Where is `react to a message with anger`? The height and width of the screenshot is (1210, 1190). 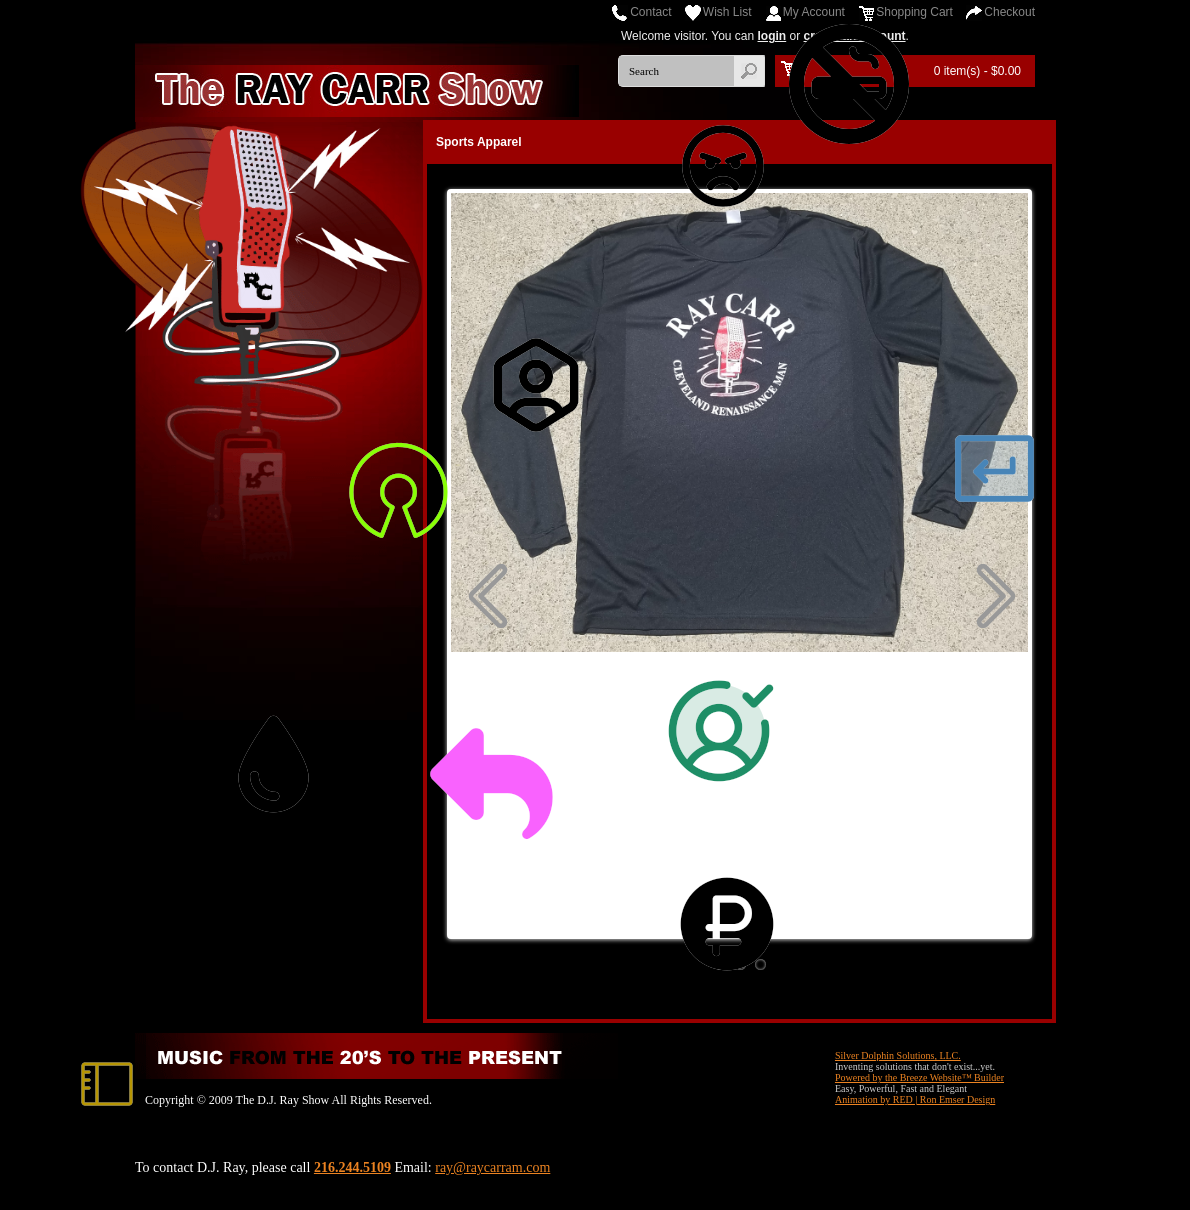
react to a message with anger is located at coordinates (723, 166).